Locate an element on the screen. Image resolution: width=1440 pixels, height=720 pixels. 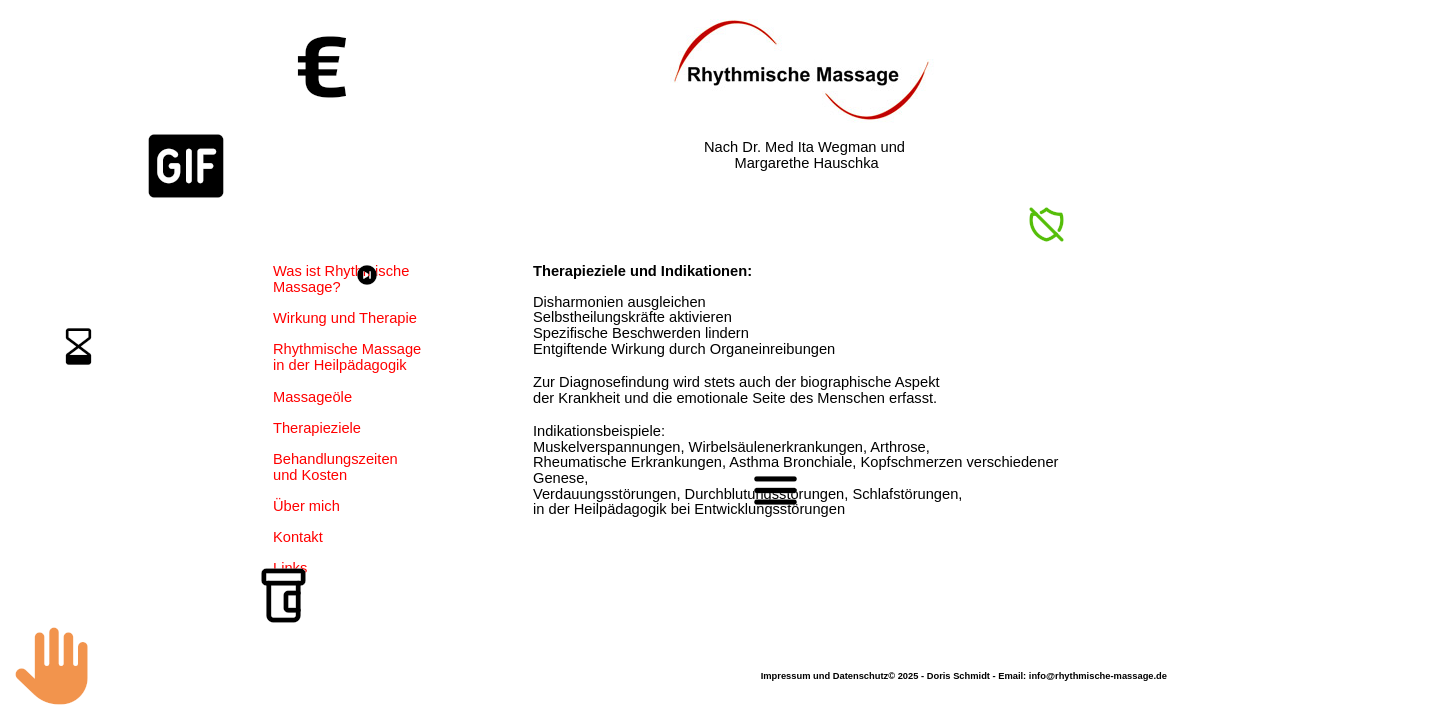
open the navigation menu is located at coordinates (775, 490).